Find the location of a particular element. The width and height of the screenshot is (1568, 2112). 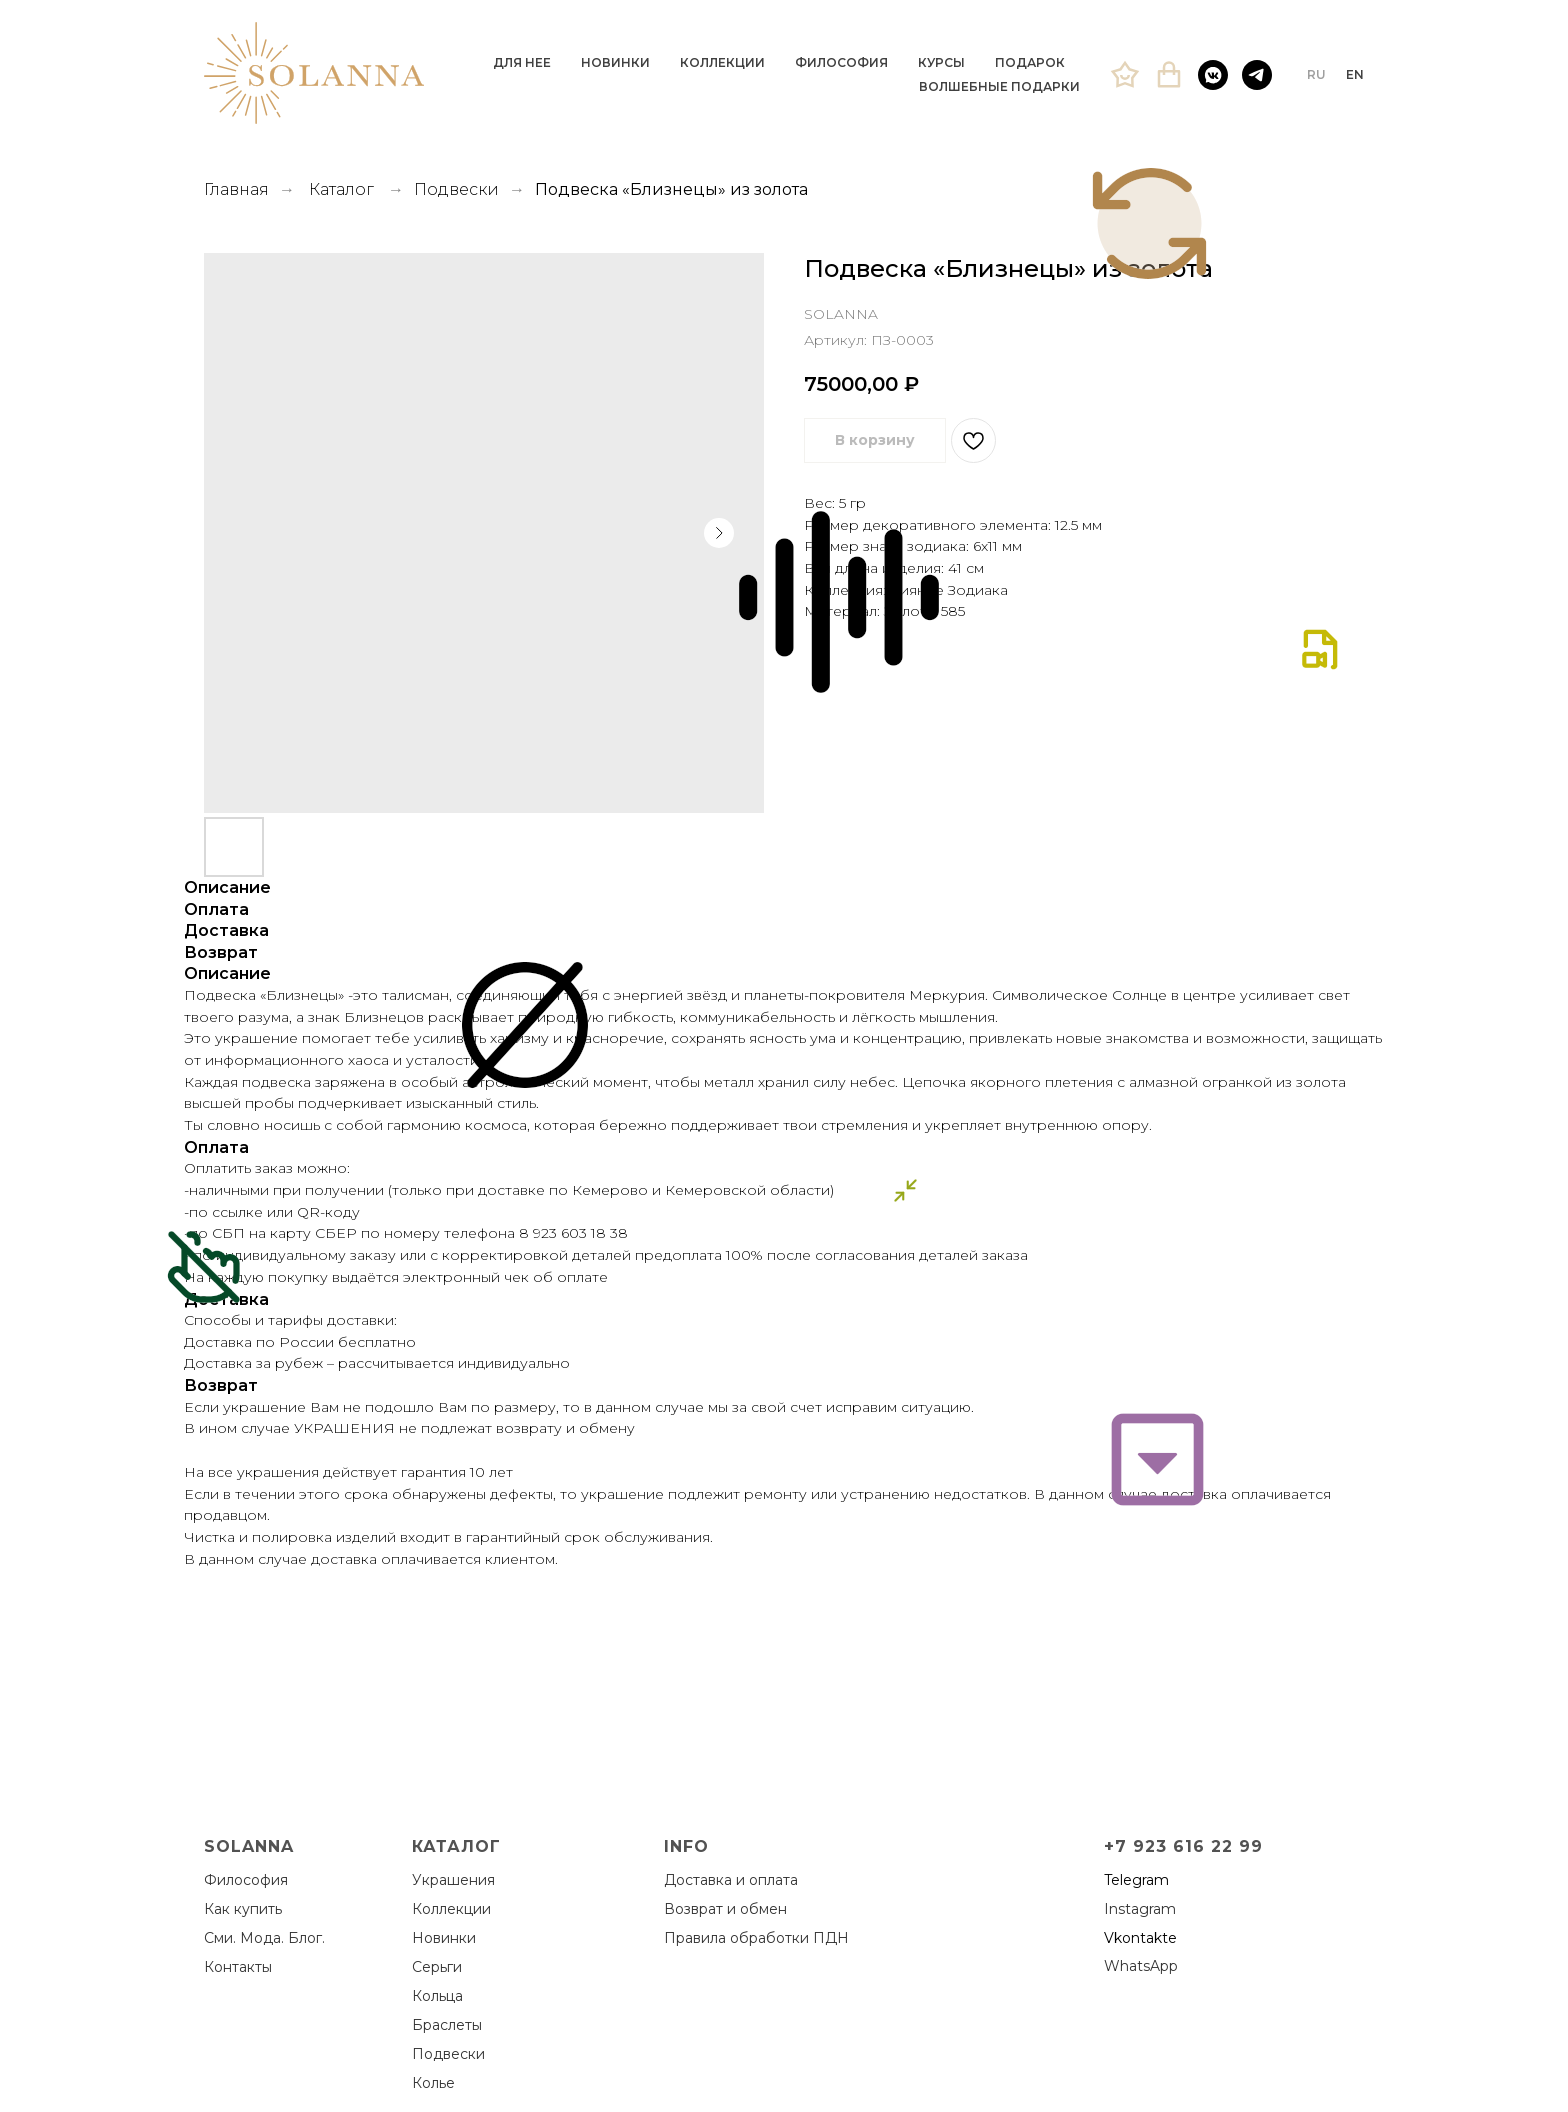

minimize or collapse the current window is located at coordinates (905, 1190).